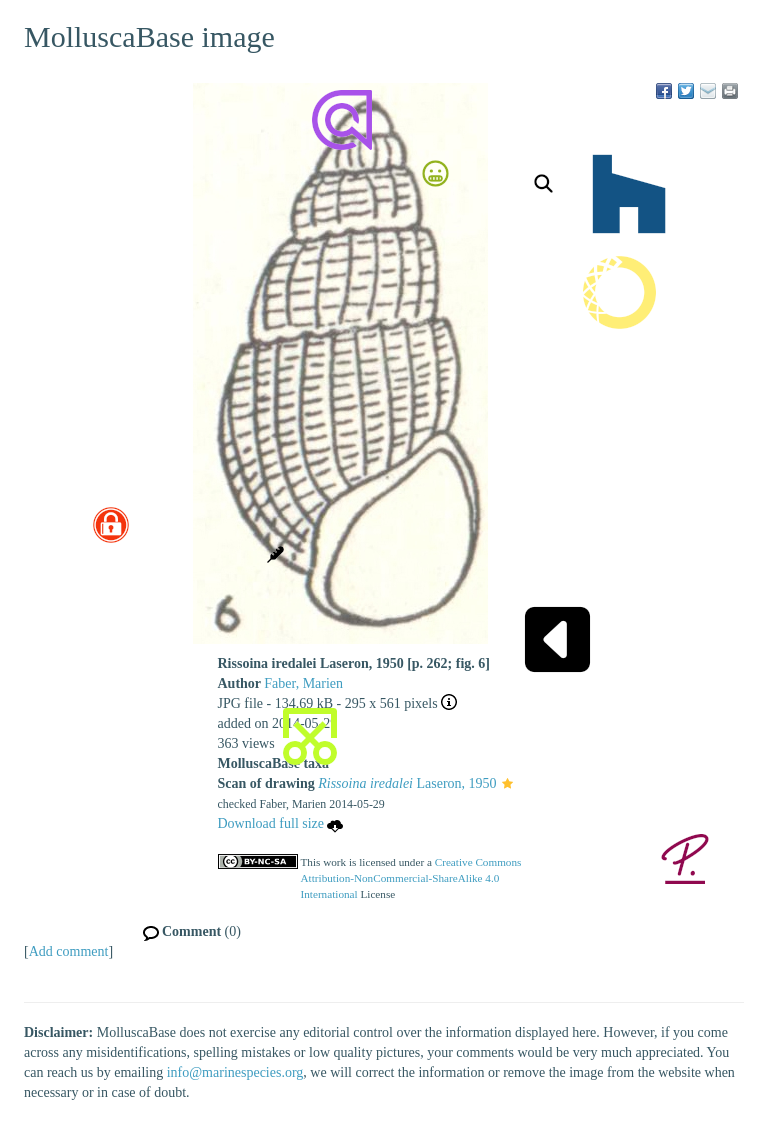 The width and height of the screenshot is (768, 1123). Describe the element at coordinates (111, 525) in the screenshot. I see `expeditedssl brand logo` at that location.